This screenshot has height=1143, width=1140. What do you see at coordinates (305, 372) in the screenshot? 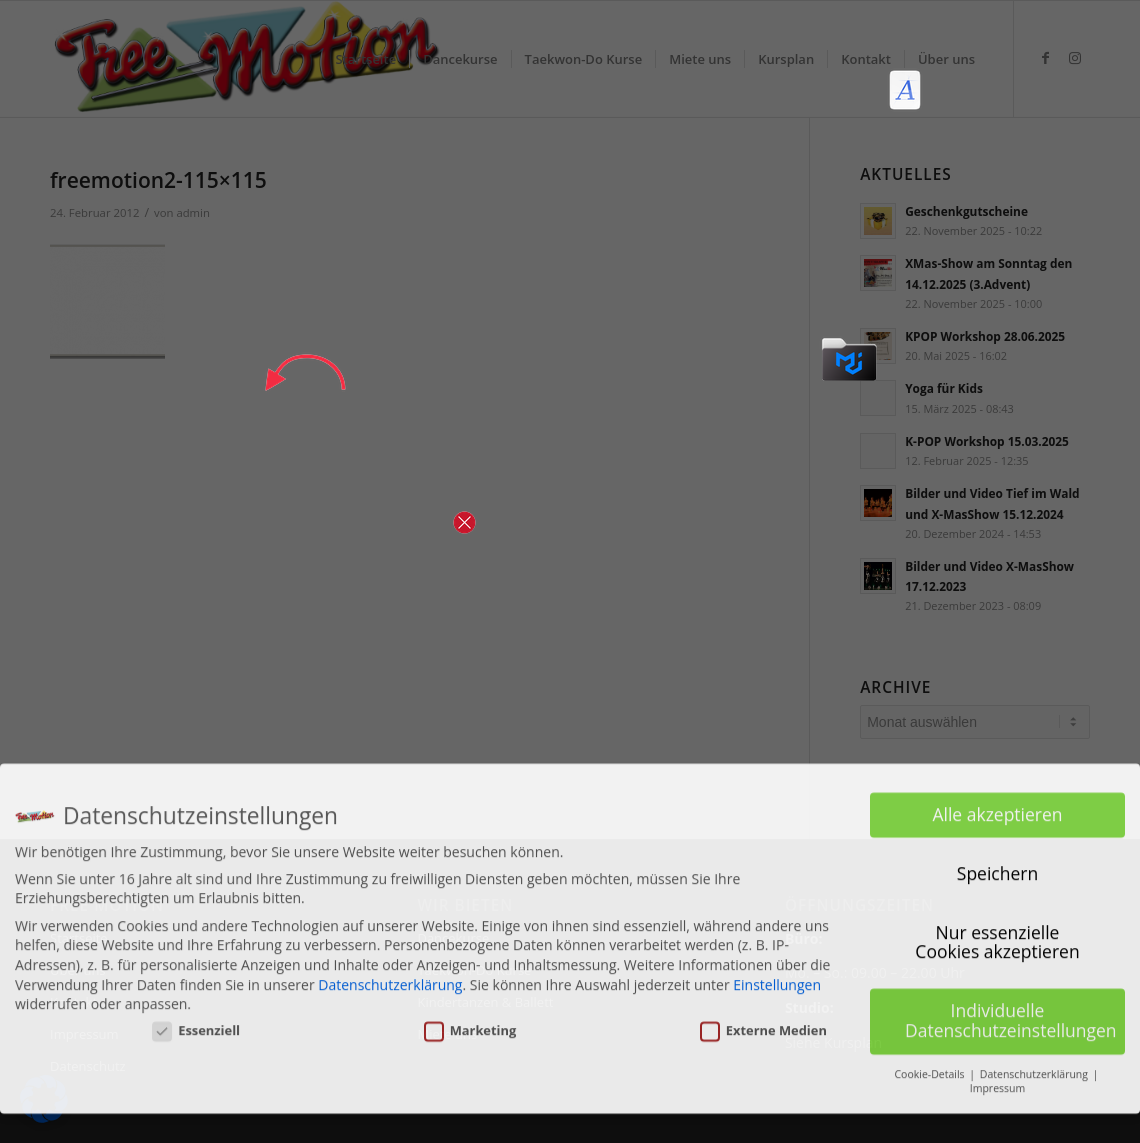
I see `undo the last action` at bounding box center [305, 372].